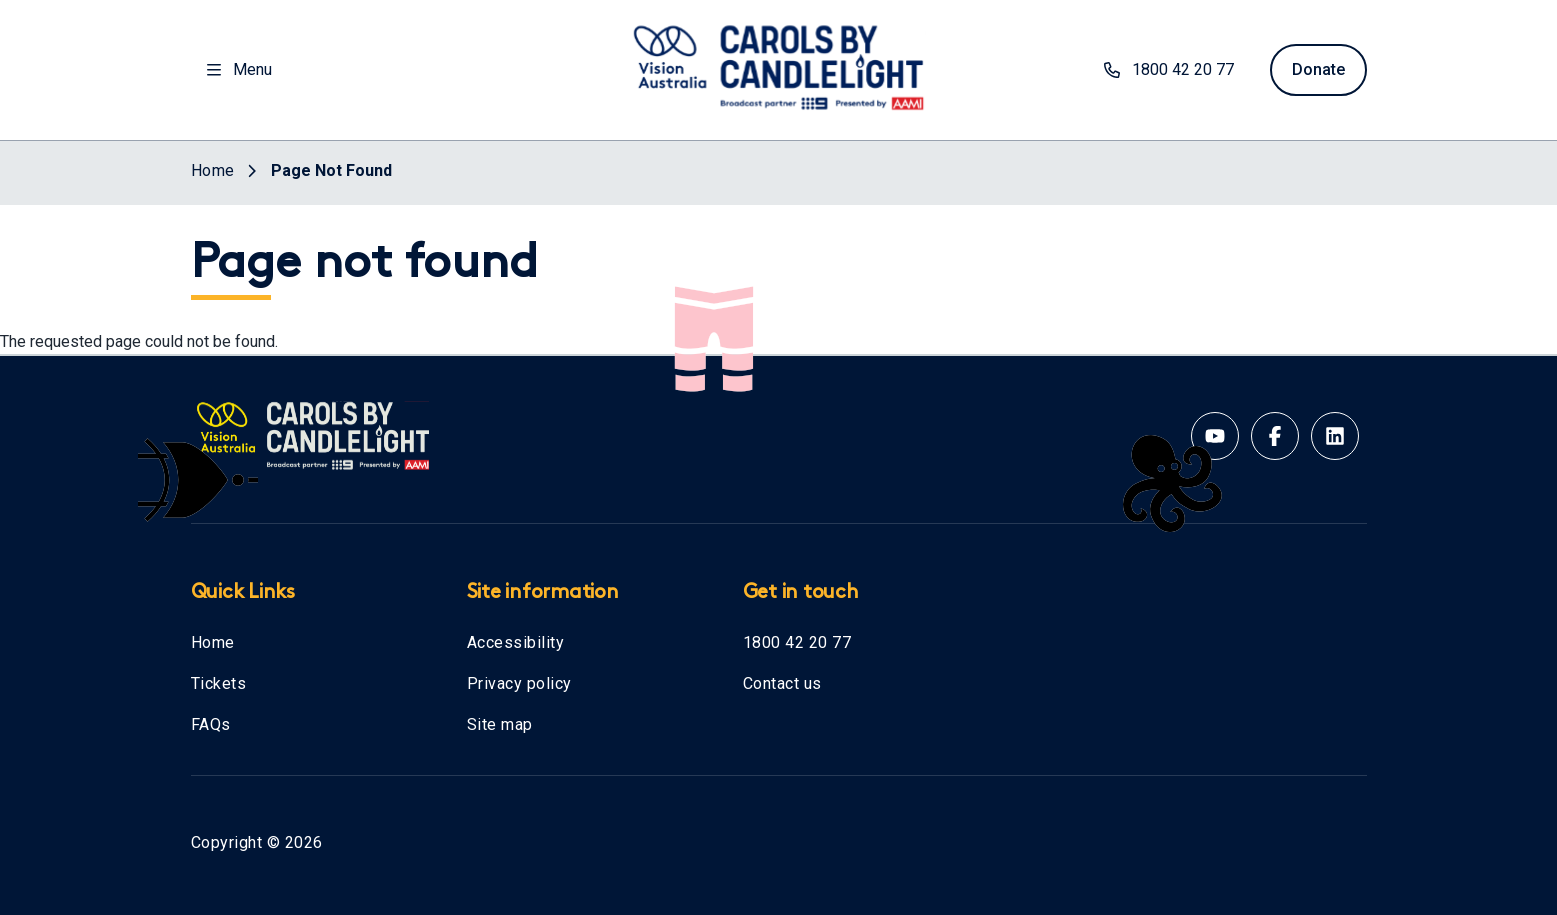 This screenshot has width=1557, height=915. Describe the element at coordinates (198, 480) in the screenshot. I see `XNOR logic gate symbol in circuit design tool` at that location.